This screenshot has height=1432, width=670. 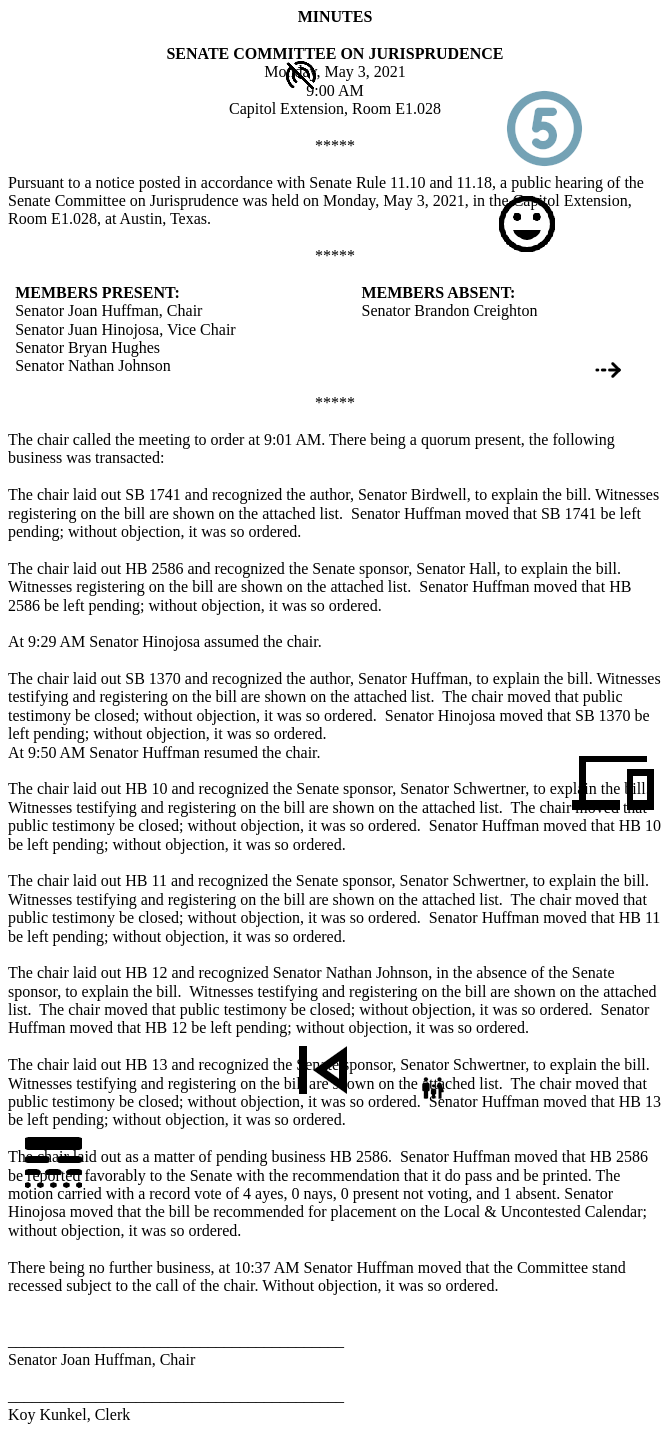 What do you see at coordinates (53, 1162) in the screenshot?
I see `adjust text line spacing or density` at bounding box center [53, 1162].